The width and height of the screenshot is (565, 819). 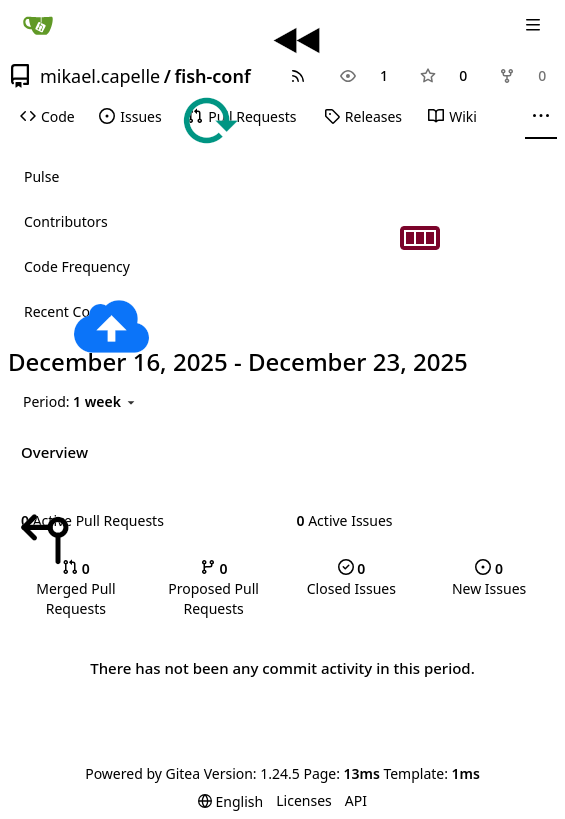 What do you see at coordinates (47, 540) in the screenshot?
I see `take the left exit at the roundabout` at bounding box center [47, 540].